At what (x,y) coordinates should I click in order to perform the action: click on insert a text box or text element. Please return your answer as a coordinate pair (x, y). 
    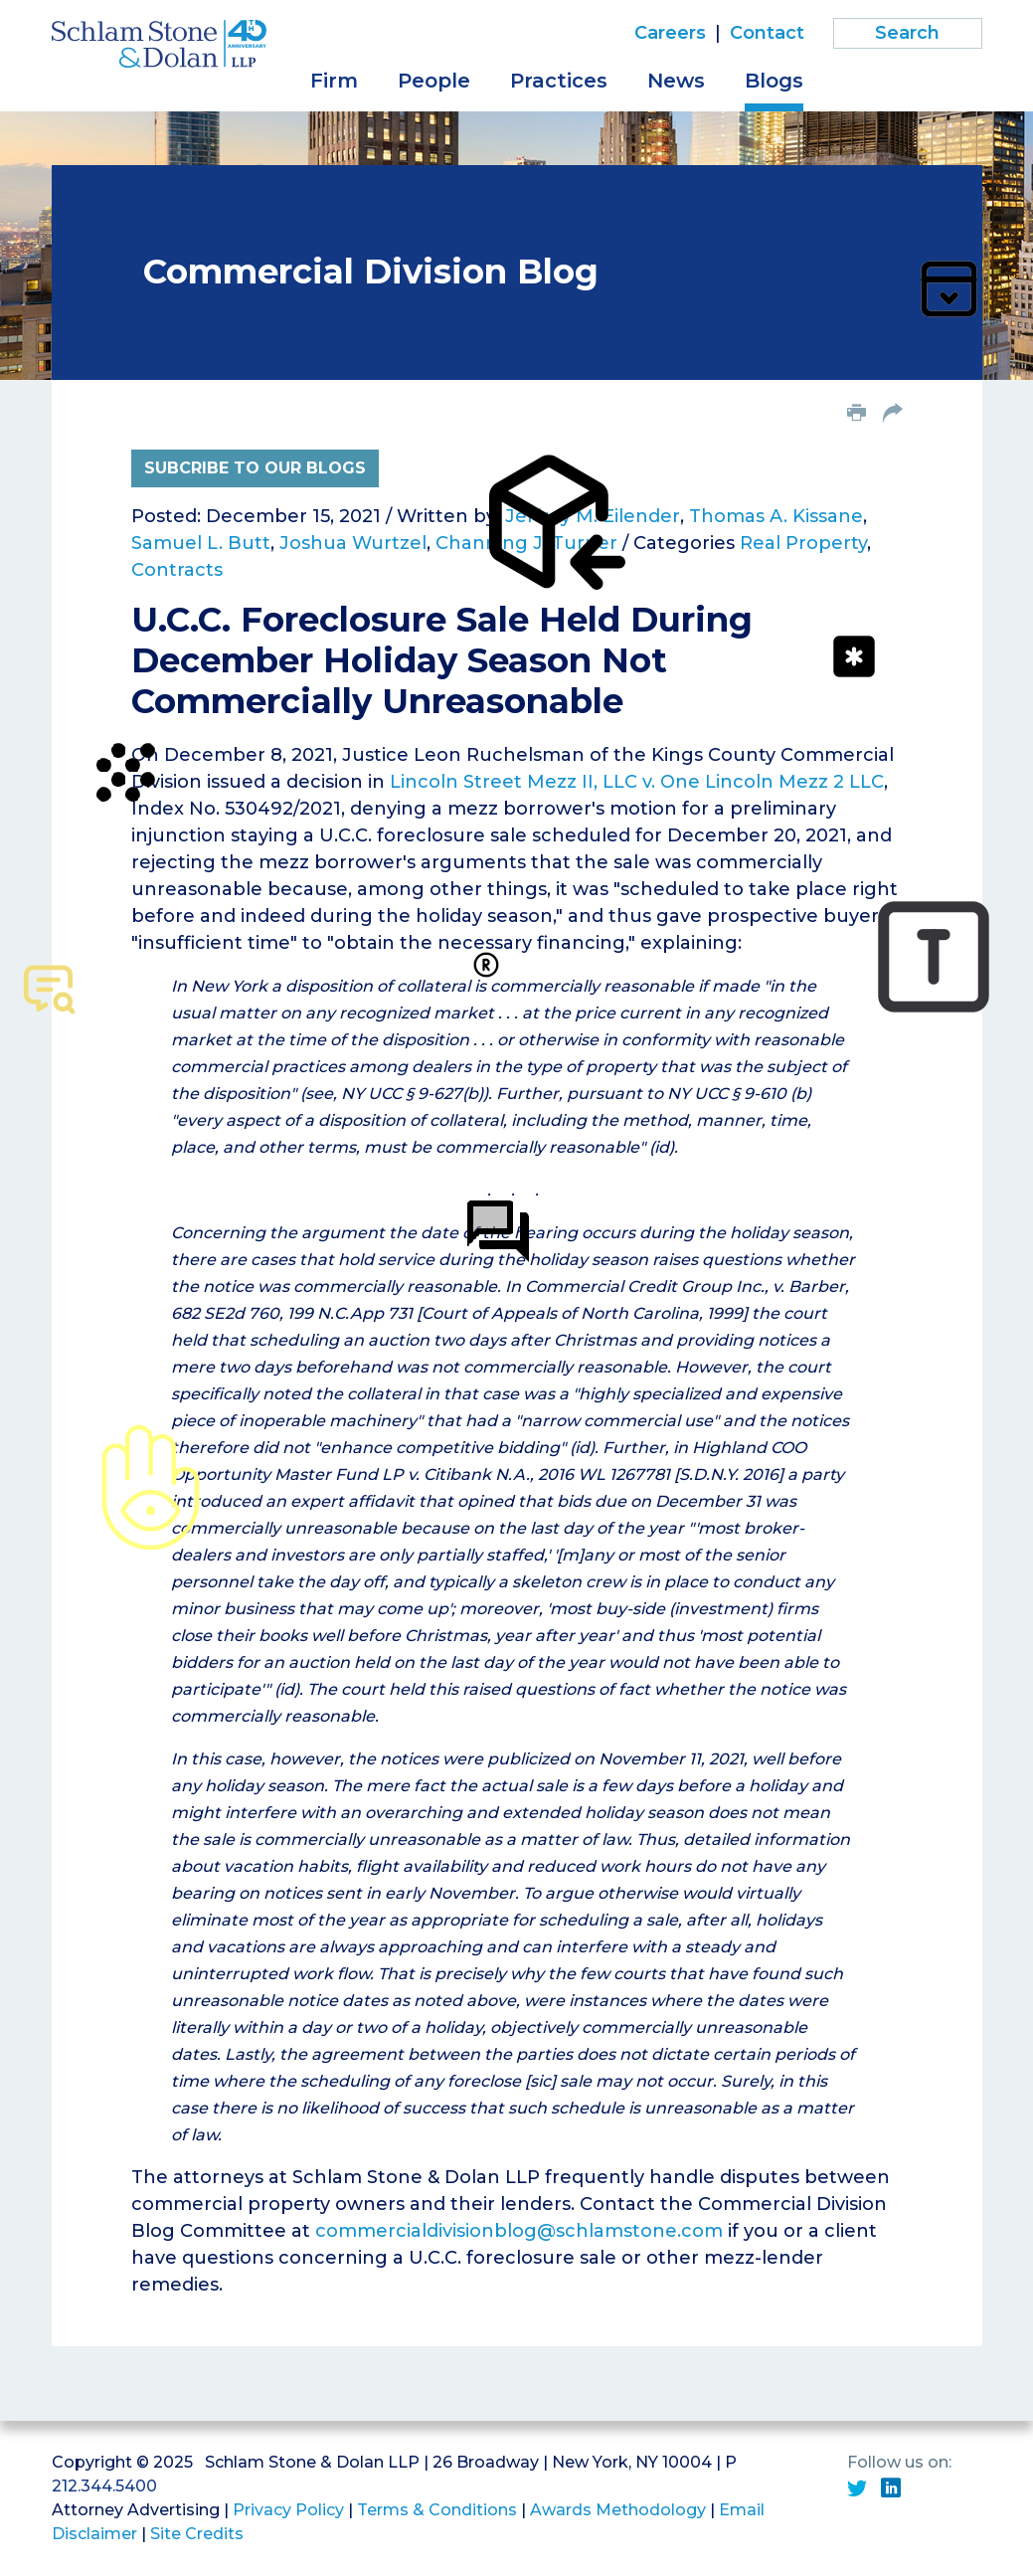
    Looking at the image, I should click on (934, 957).